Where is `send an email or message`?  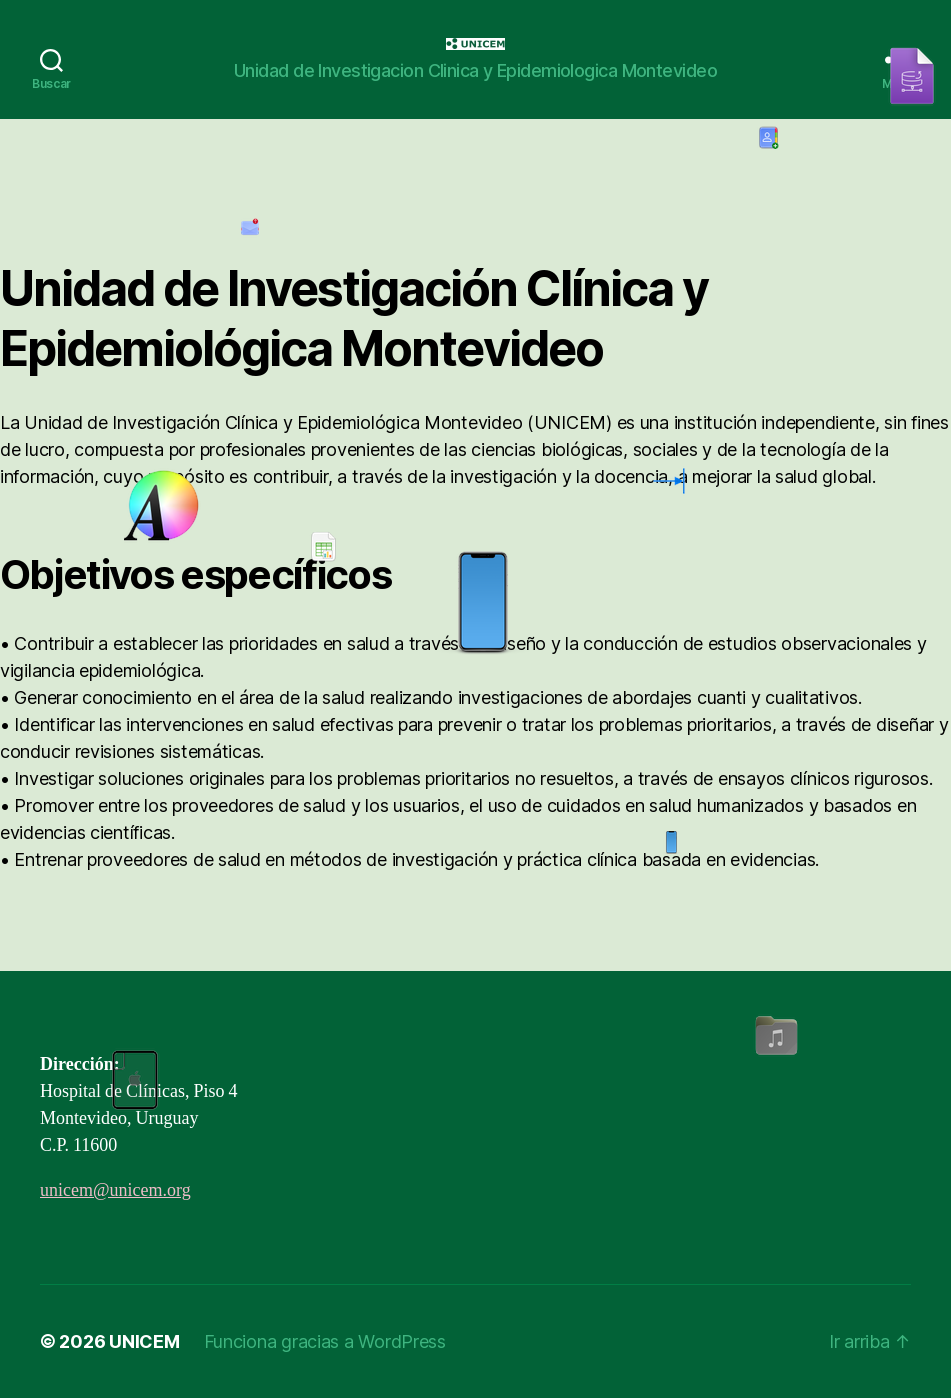 send an email or message is located at coordinates (250, 228).